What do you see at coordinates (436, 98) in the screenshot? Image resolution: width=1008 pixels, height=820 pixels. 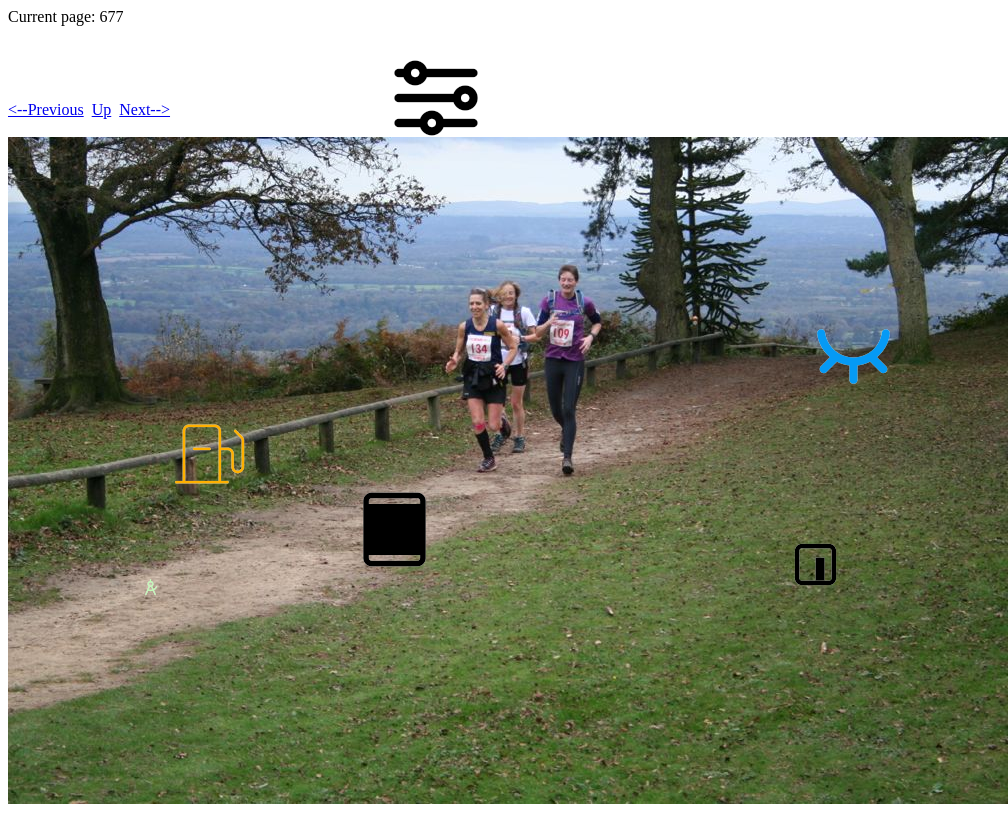 I see `adjust settings or preferences` at bounding box center [436, 98].